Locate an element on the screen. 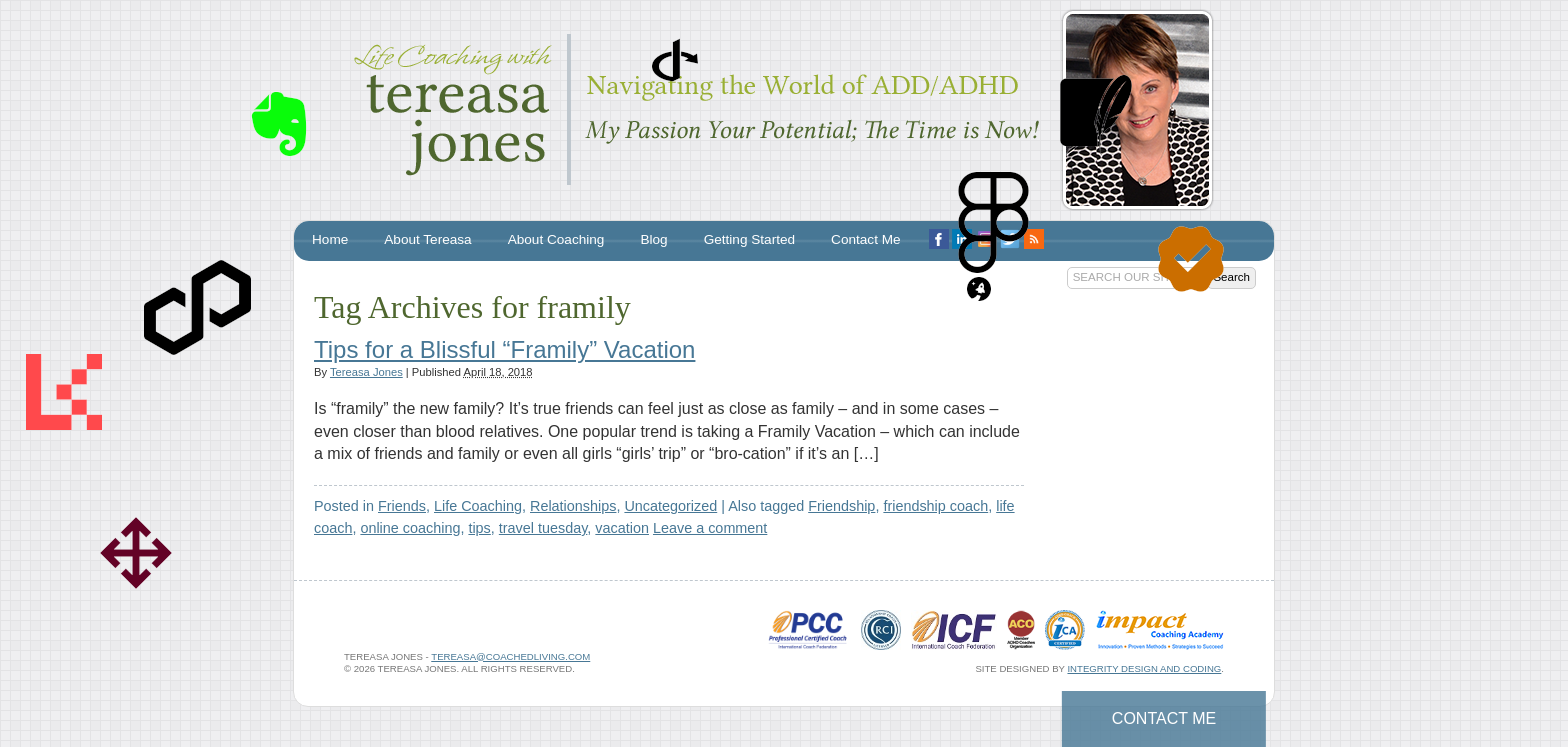 This screenshot has width=1568, height=747. open Evernote app is located at coordinates (279, 124).